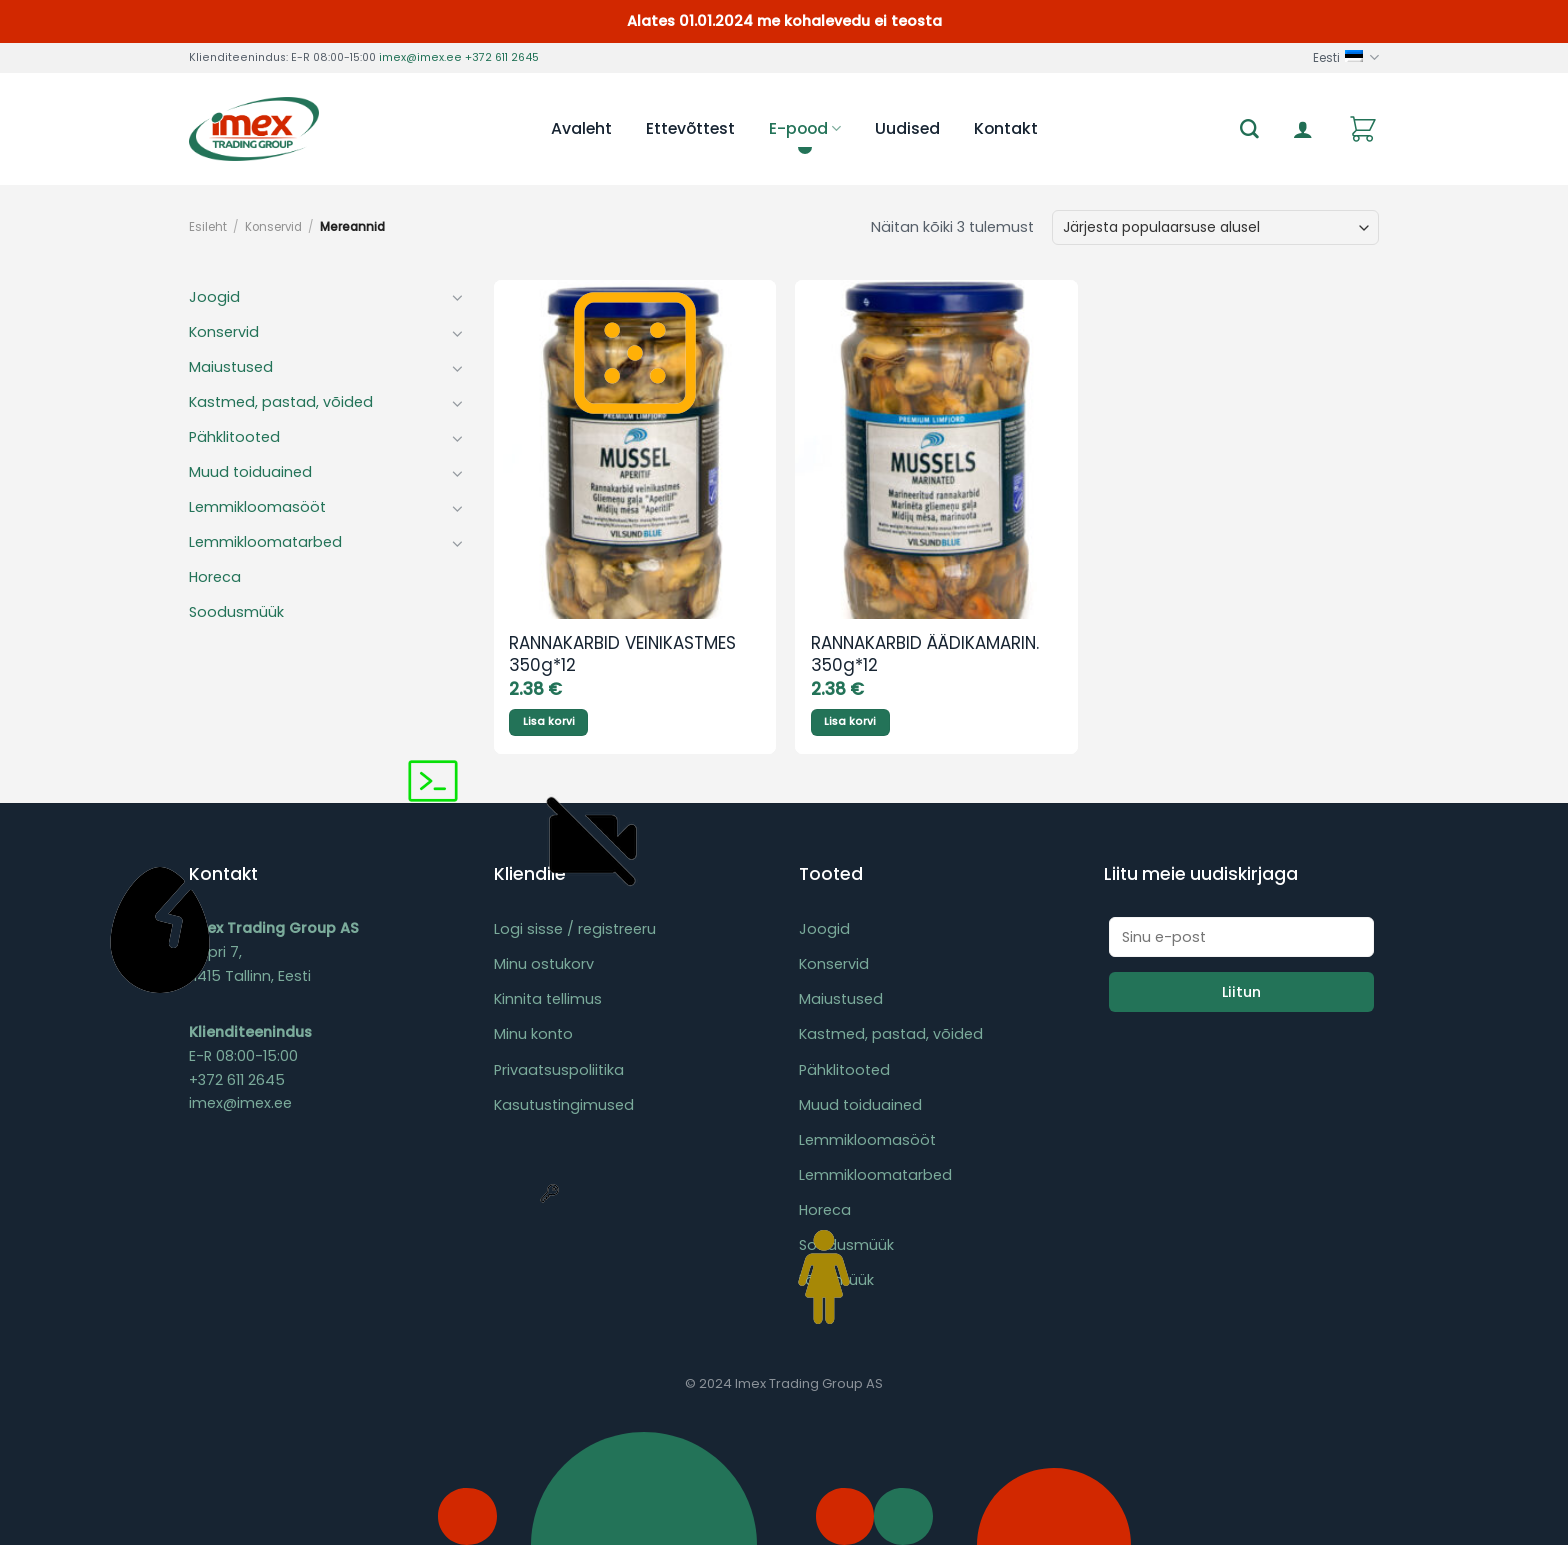 This screenshot has width=1568, height=1545. What do you see at coordinates (549, 1193) in the screenshot?
I see `access security or password settings` at bounding box center [549, 1193].